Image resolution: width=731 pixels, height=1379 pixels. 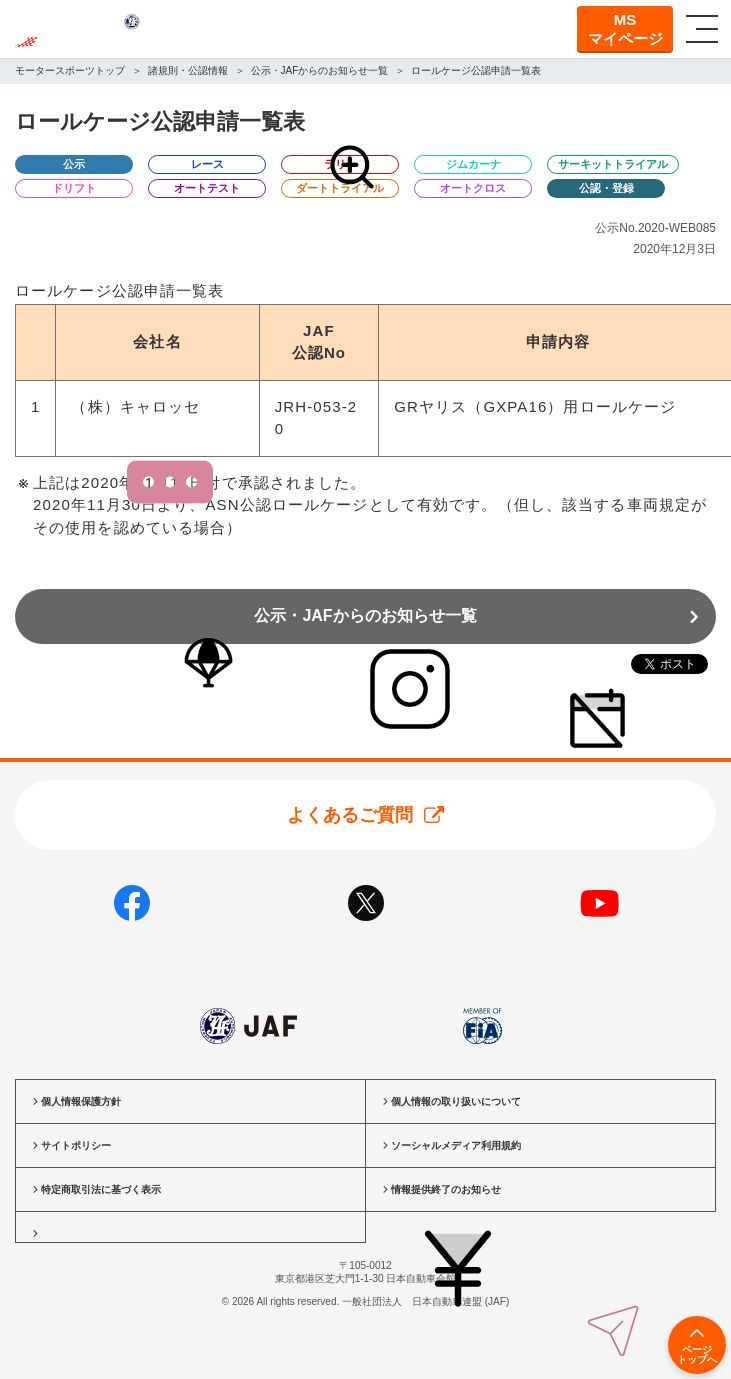 I want to click on view prices in japanese yen, so click(x=458, y=1267).